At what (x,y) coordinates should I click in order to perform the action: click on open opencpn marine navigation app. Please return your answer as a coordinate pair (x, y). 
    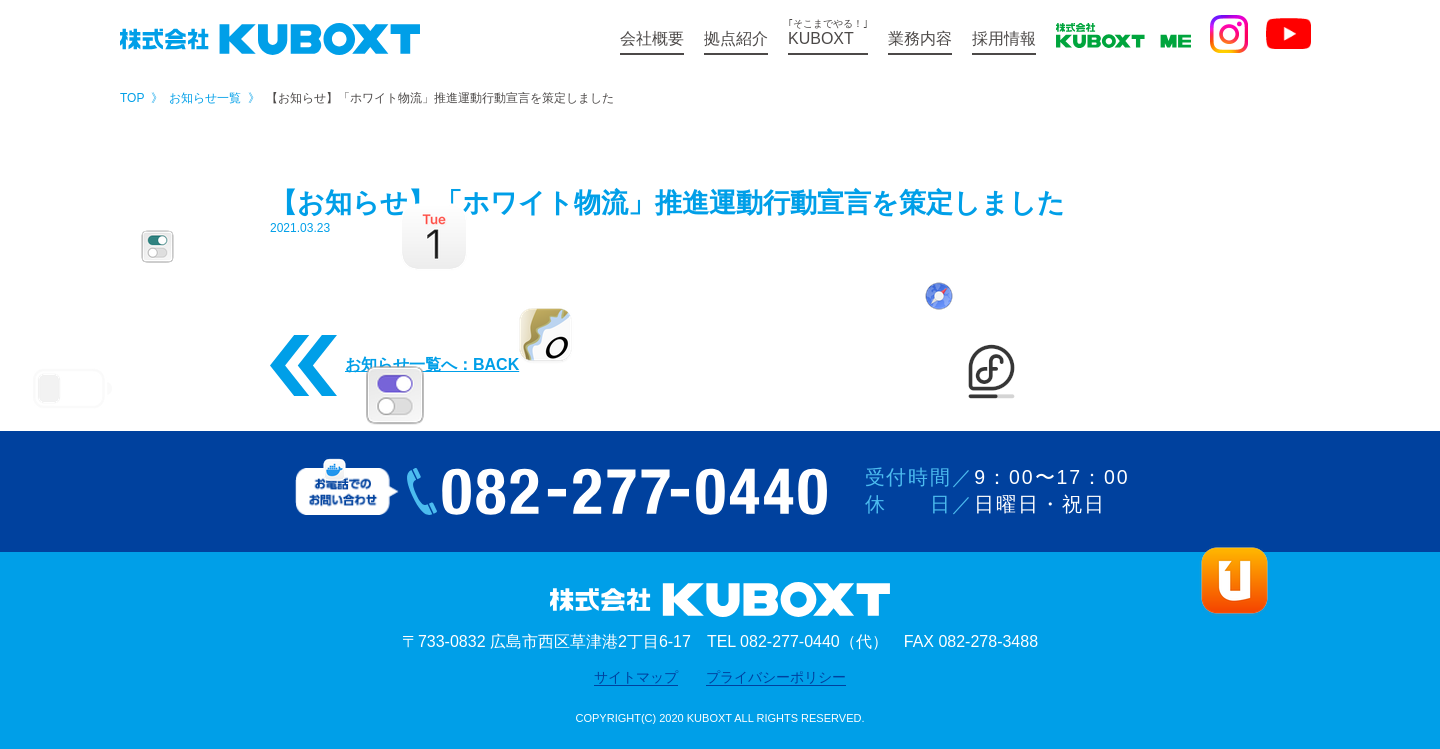
    Looking at the image, I should click on (545, 334).